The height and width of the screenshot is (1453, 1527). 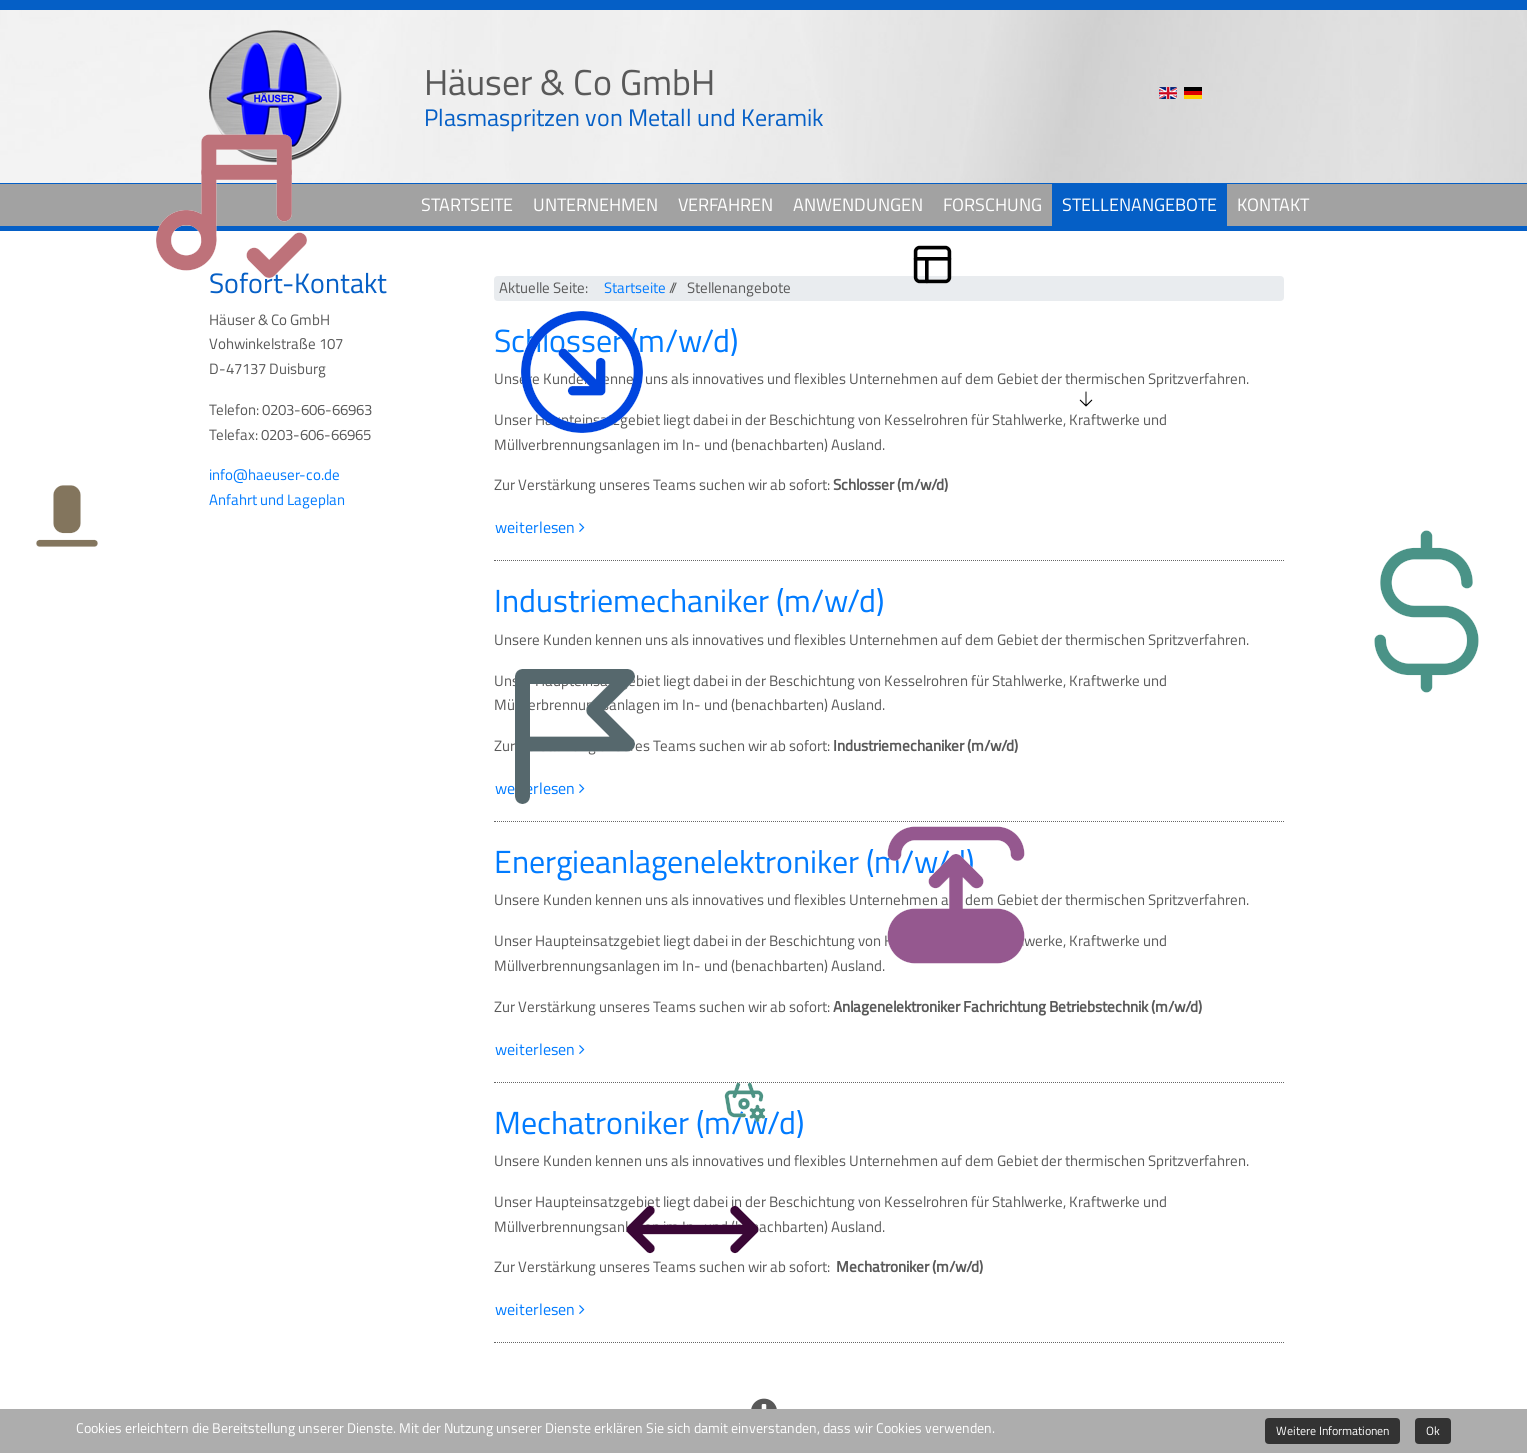 What do you see at coordinates (932, 264) in the screenshot?
I see `toggle sidebar and header panel layout` at bounding box center [932, 264].